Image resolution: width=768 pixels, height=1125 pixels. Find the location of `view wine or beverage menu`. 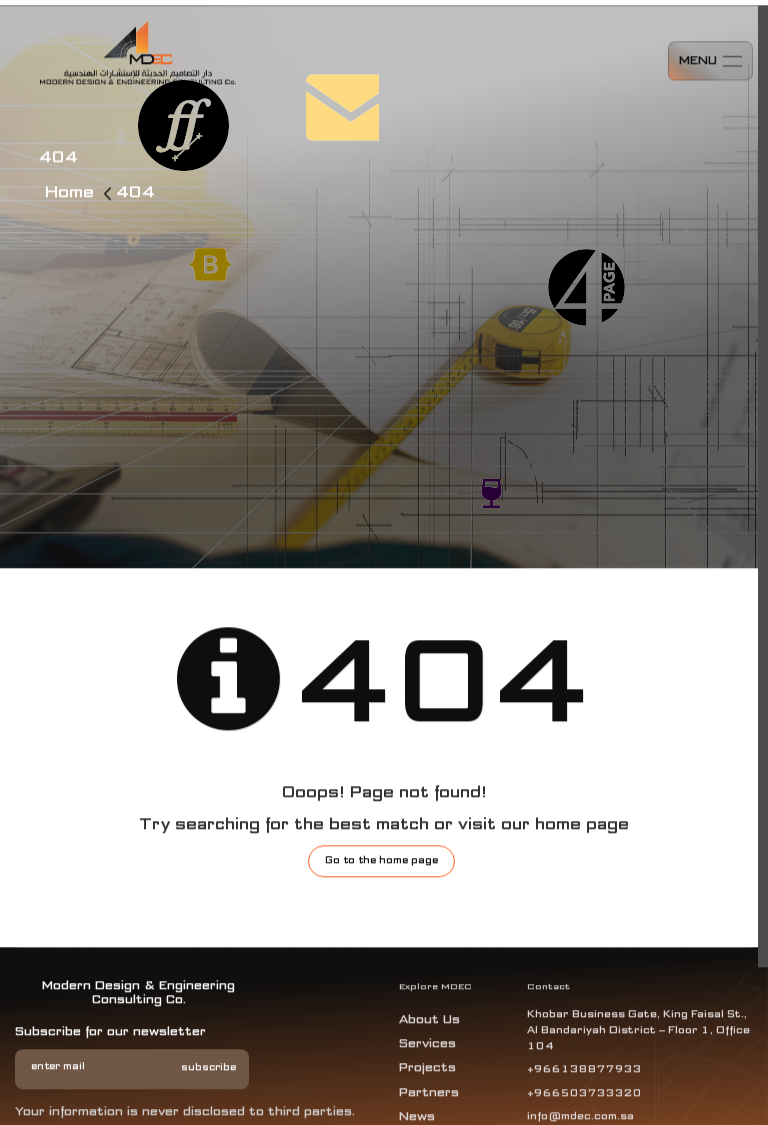

view wine or beverage menu is located at coordinates (491, 493).